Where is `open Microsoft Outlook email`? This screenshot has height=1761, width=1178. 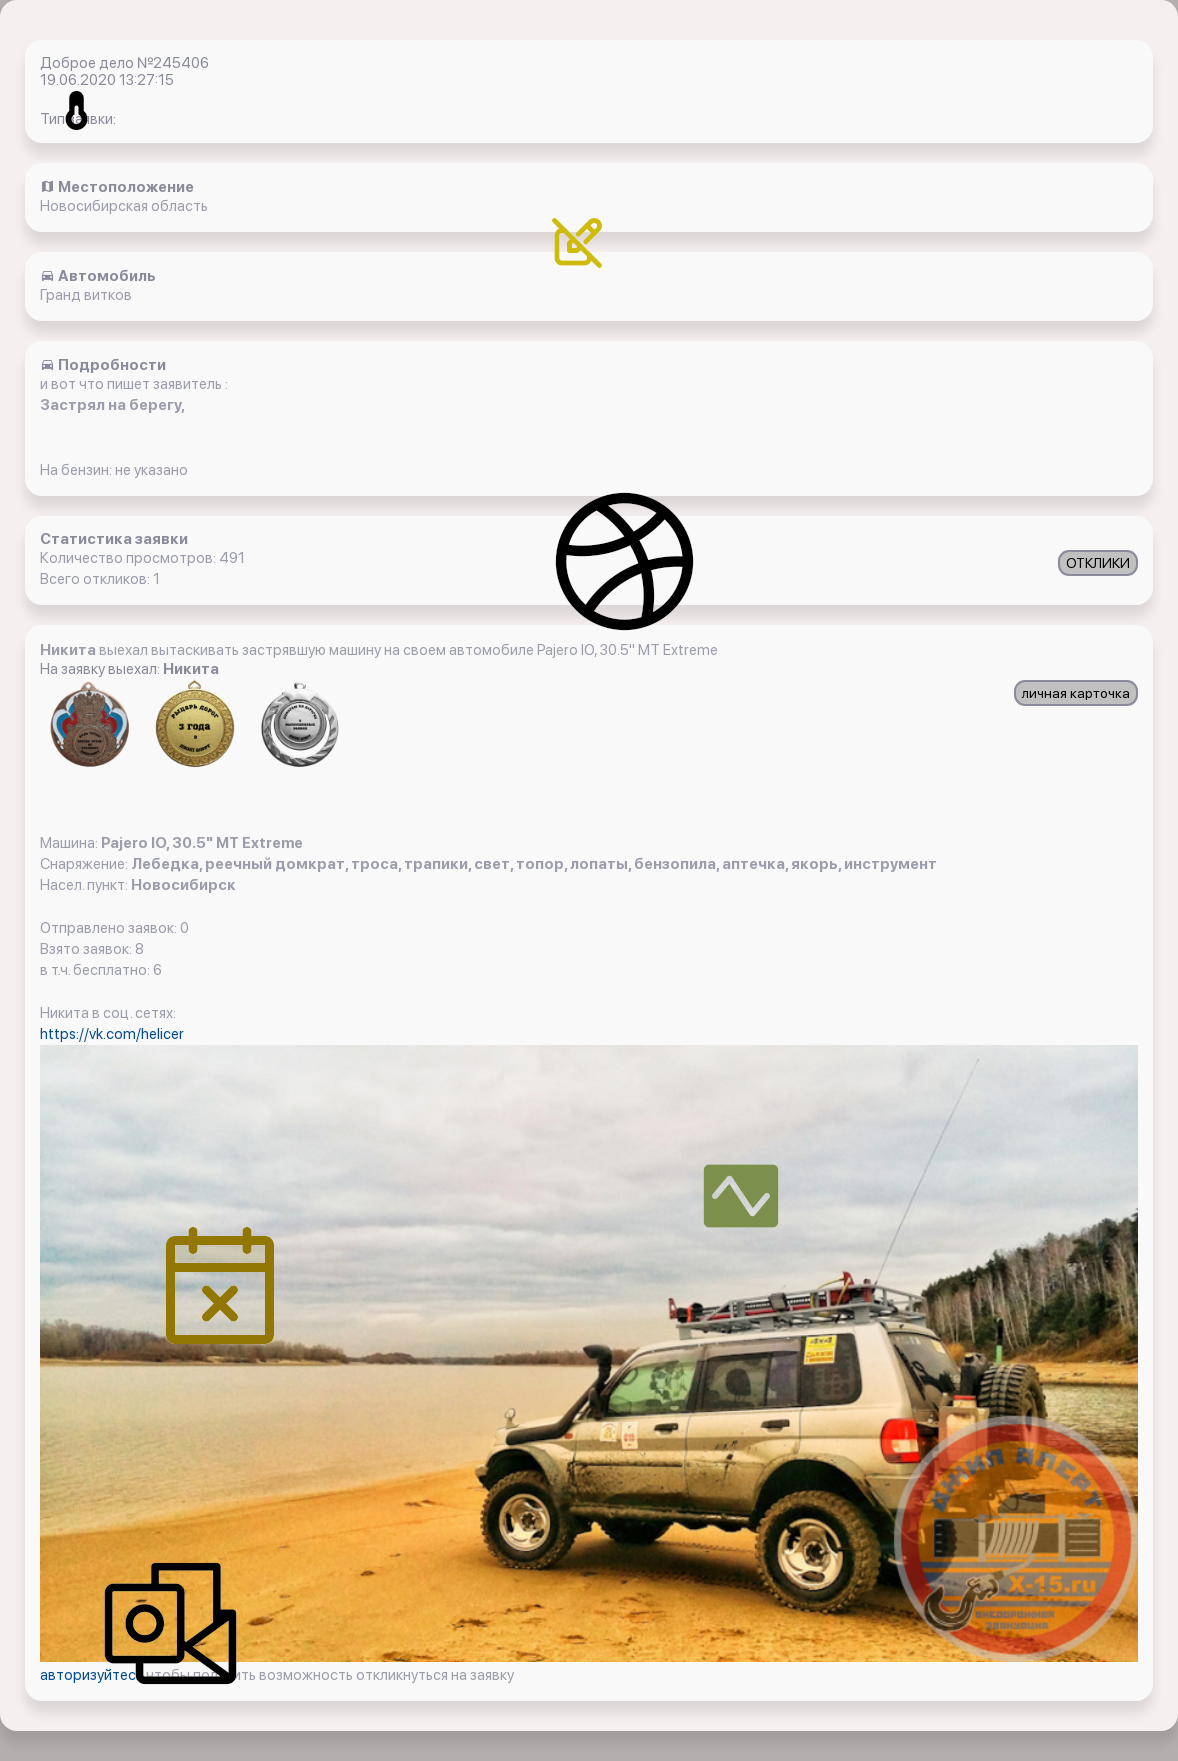 open Microsoft Outlook email is located at coordinates (170, 1623).